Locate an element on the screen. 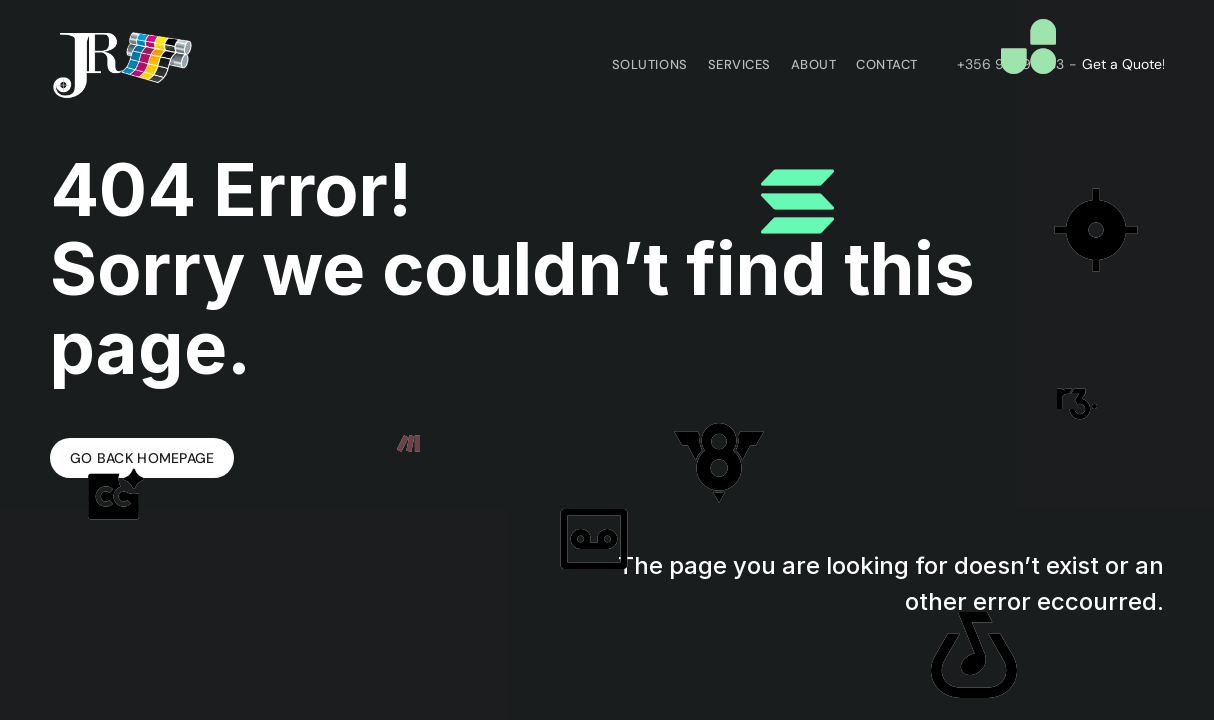  V8 JavaScript engine logo is located at coordinates (719, 463).